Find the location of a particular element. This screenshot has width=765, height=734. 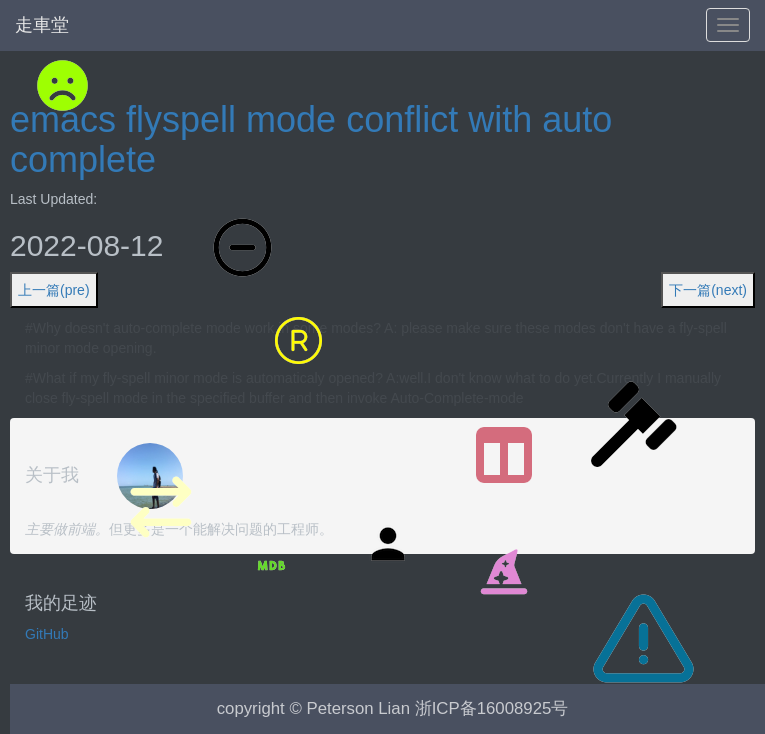

indicates a registered trademark symbol is located at coordinates (298, 340).